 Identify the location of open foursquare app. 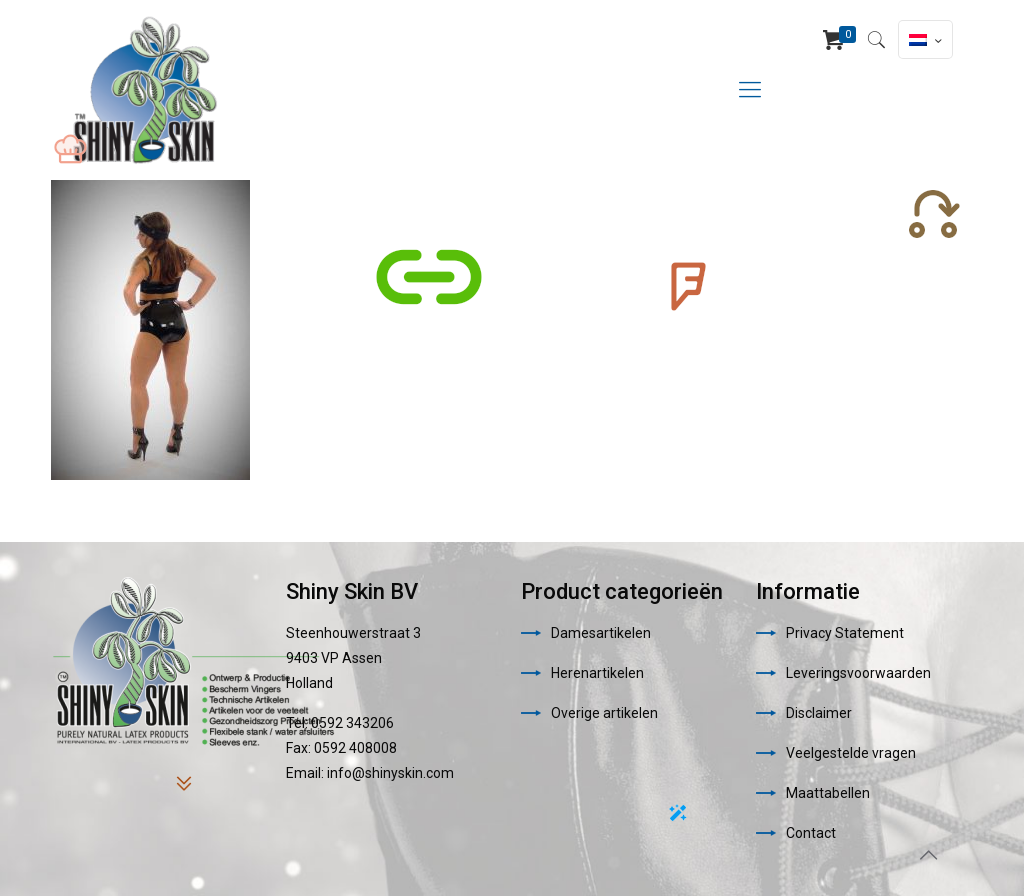
(688, 286).